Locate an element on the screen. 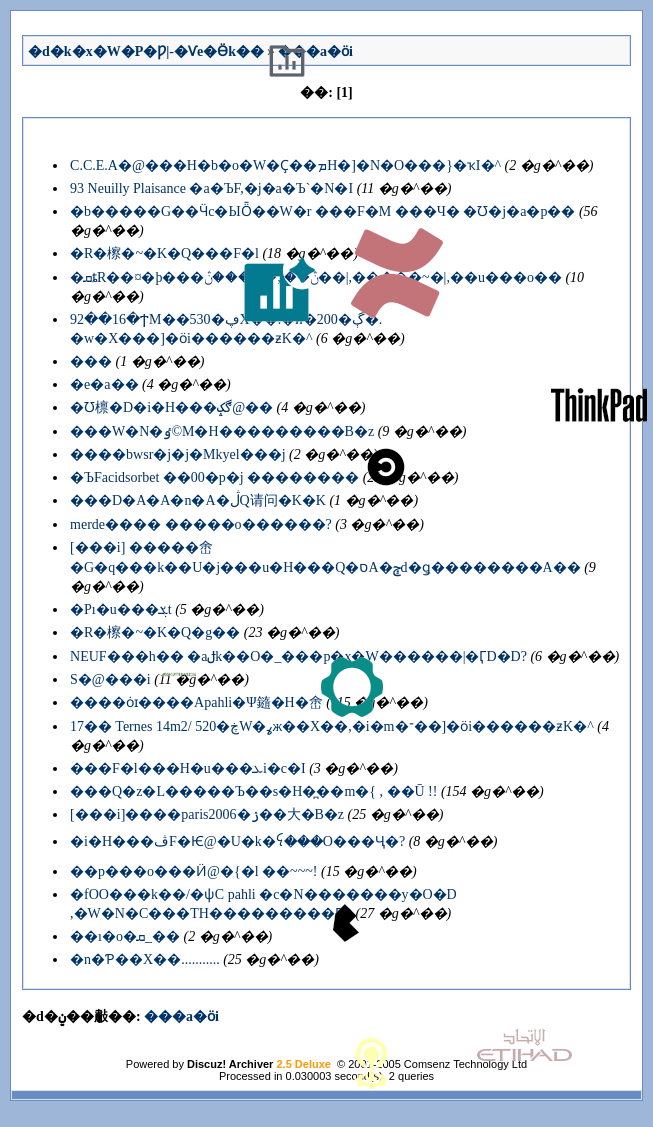 The width and height of the screenshot is (653, 1127). open analytics or reports folder is located at coordinates (287, 61).